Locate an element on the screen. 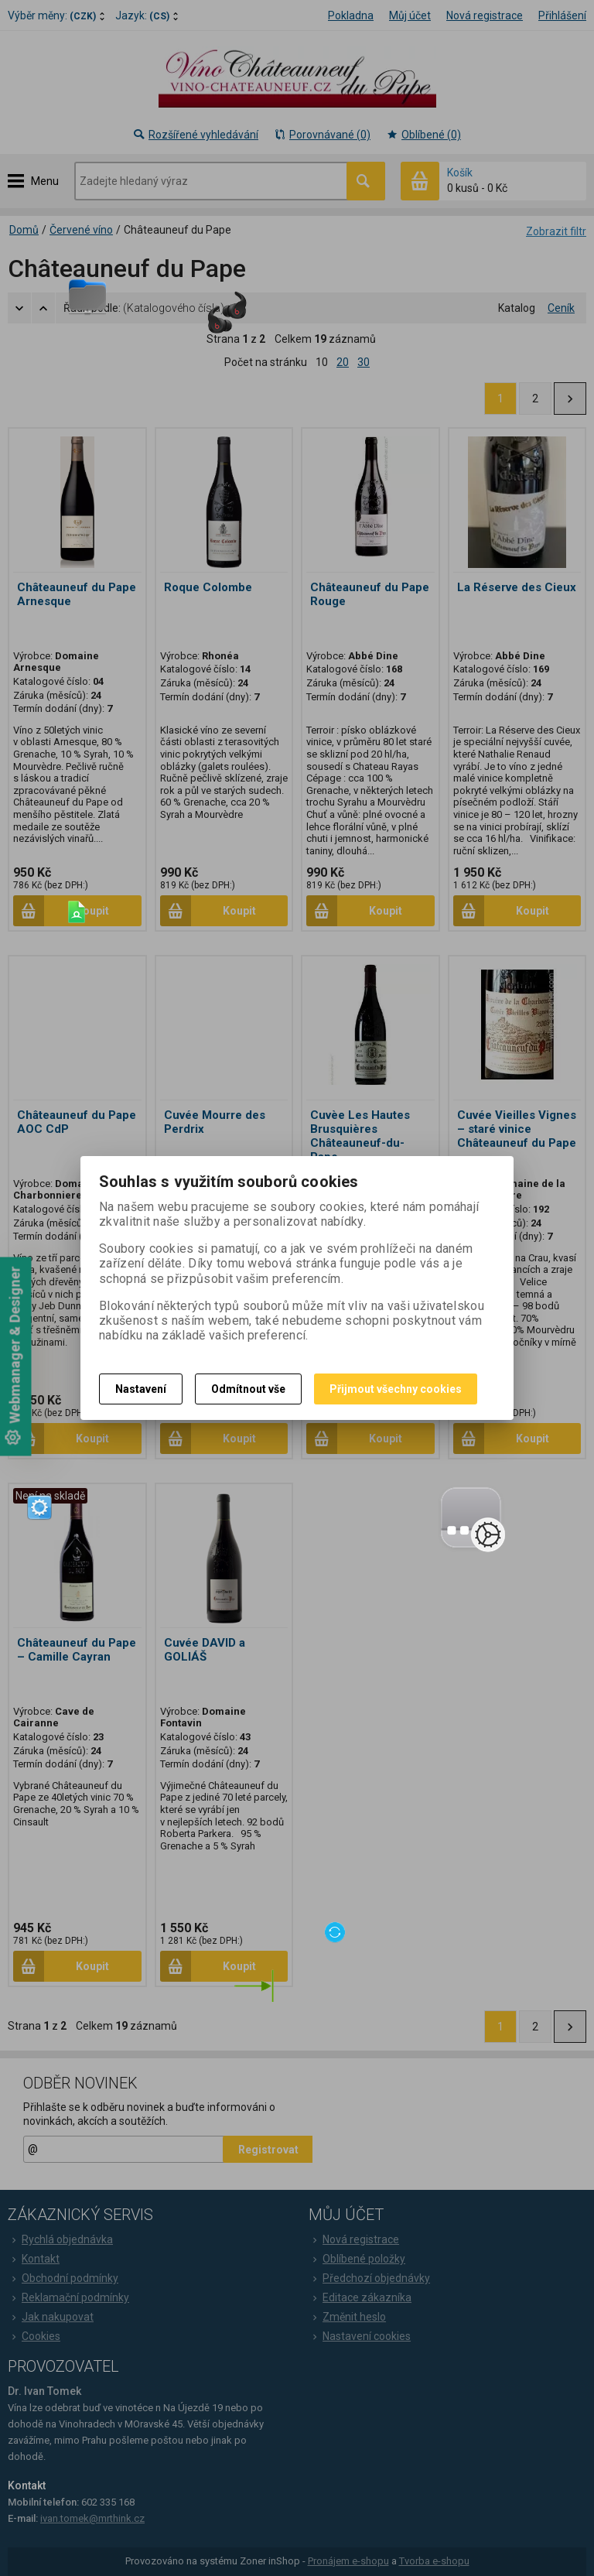  a renderdoc capture file is located at coordinates (77, 912).